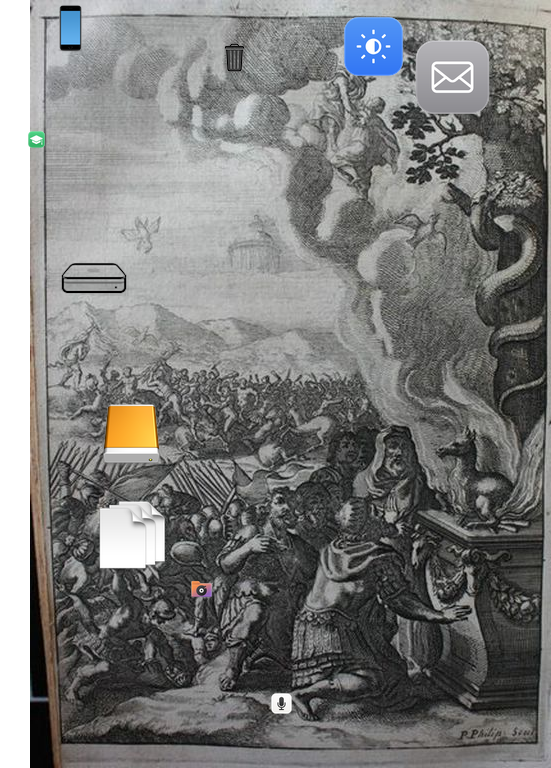 The height and width of the screenshot is (768, 551). I want to click on open your music folder, so click(201, 589).